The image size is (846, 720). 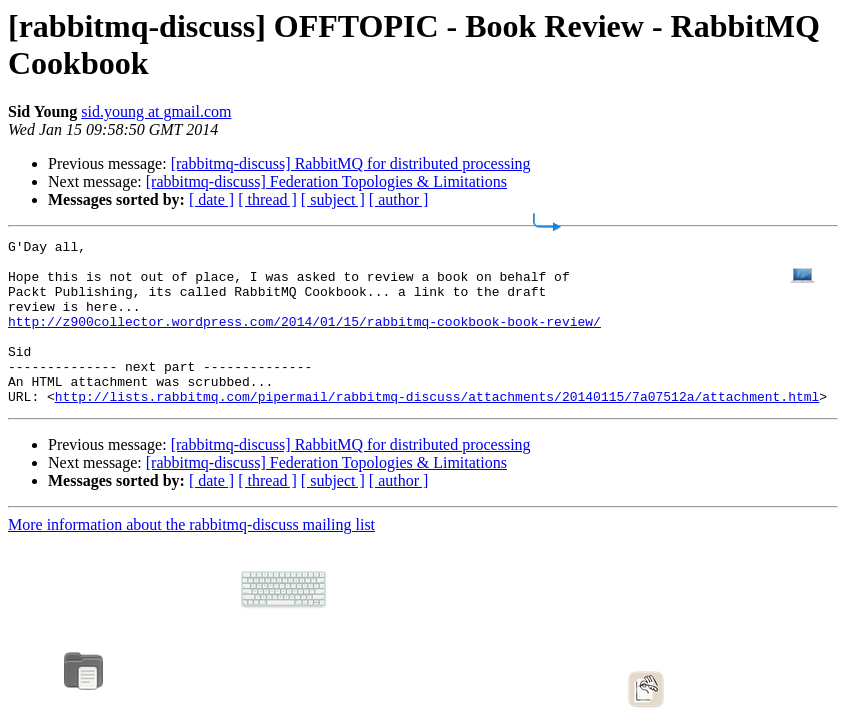 I want to click on represents a powerbook g4 laptop device, so click(x=802, y=274).